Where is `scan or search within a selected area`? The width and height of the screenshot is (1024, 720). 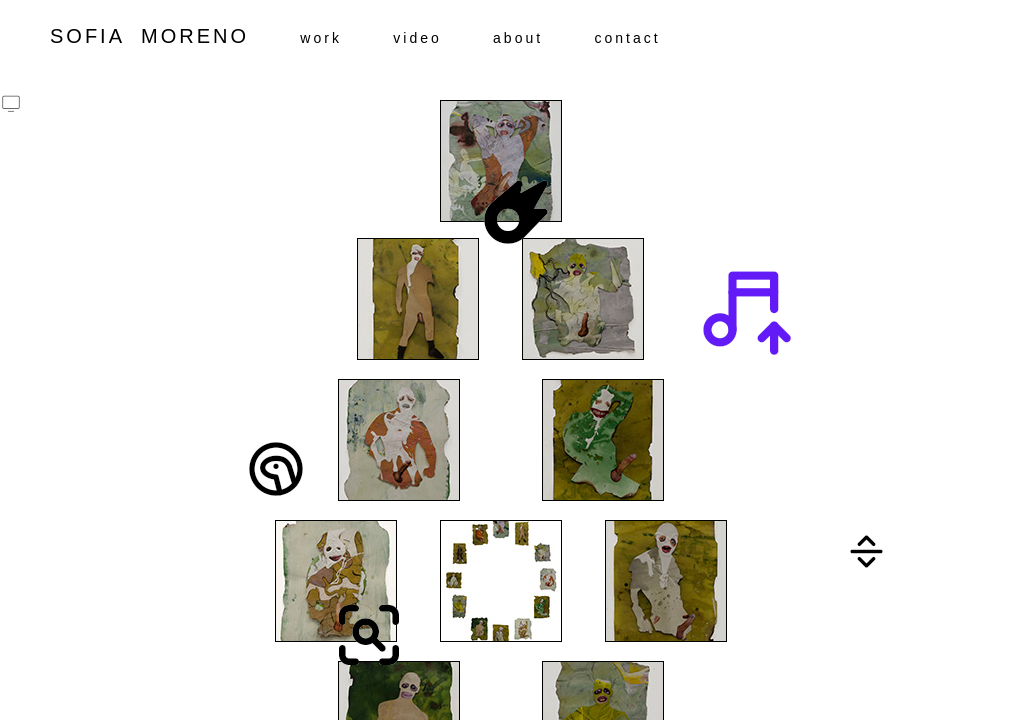
scan or search within a selected area is located at coordinates (369, 635).